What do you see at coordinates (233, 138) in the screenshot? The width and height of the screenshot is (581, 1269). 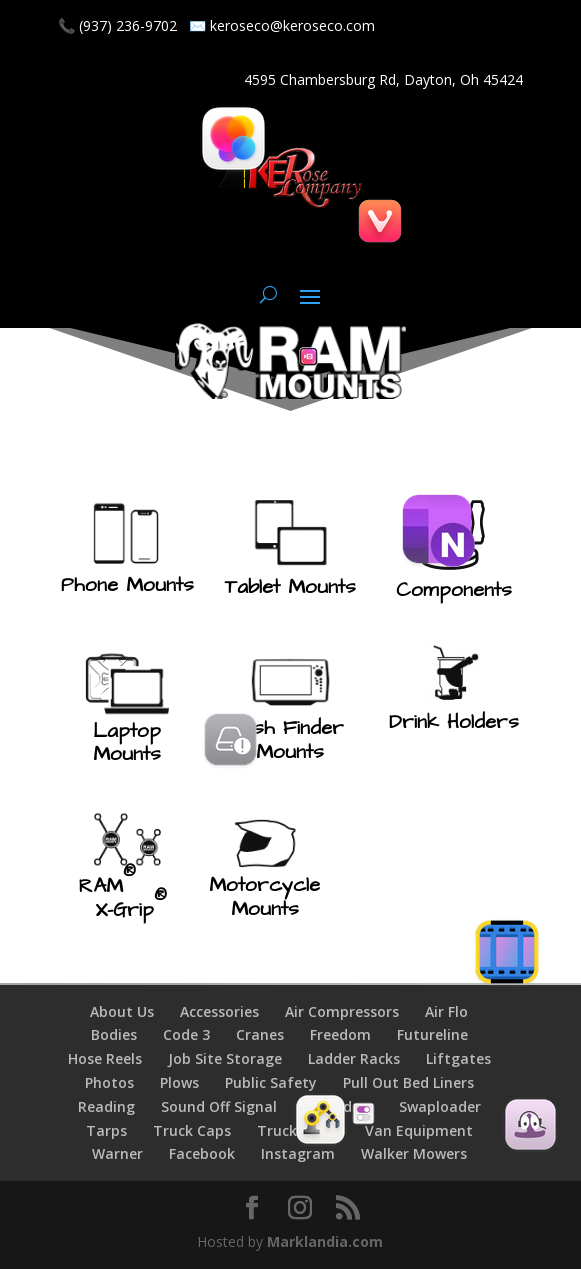 I see `open Game Center app` at bounding box center [233, 138].